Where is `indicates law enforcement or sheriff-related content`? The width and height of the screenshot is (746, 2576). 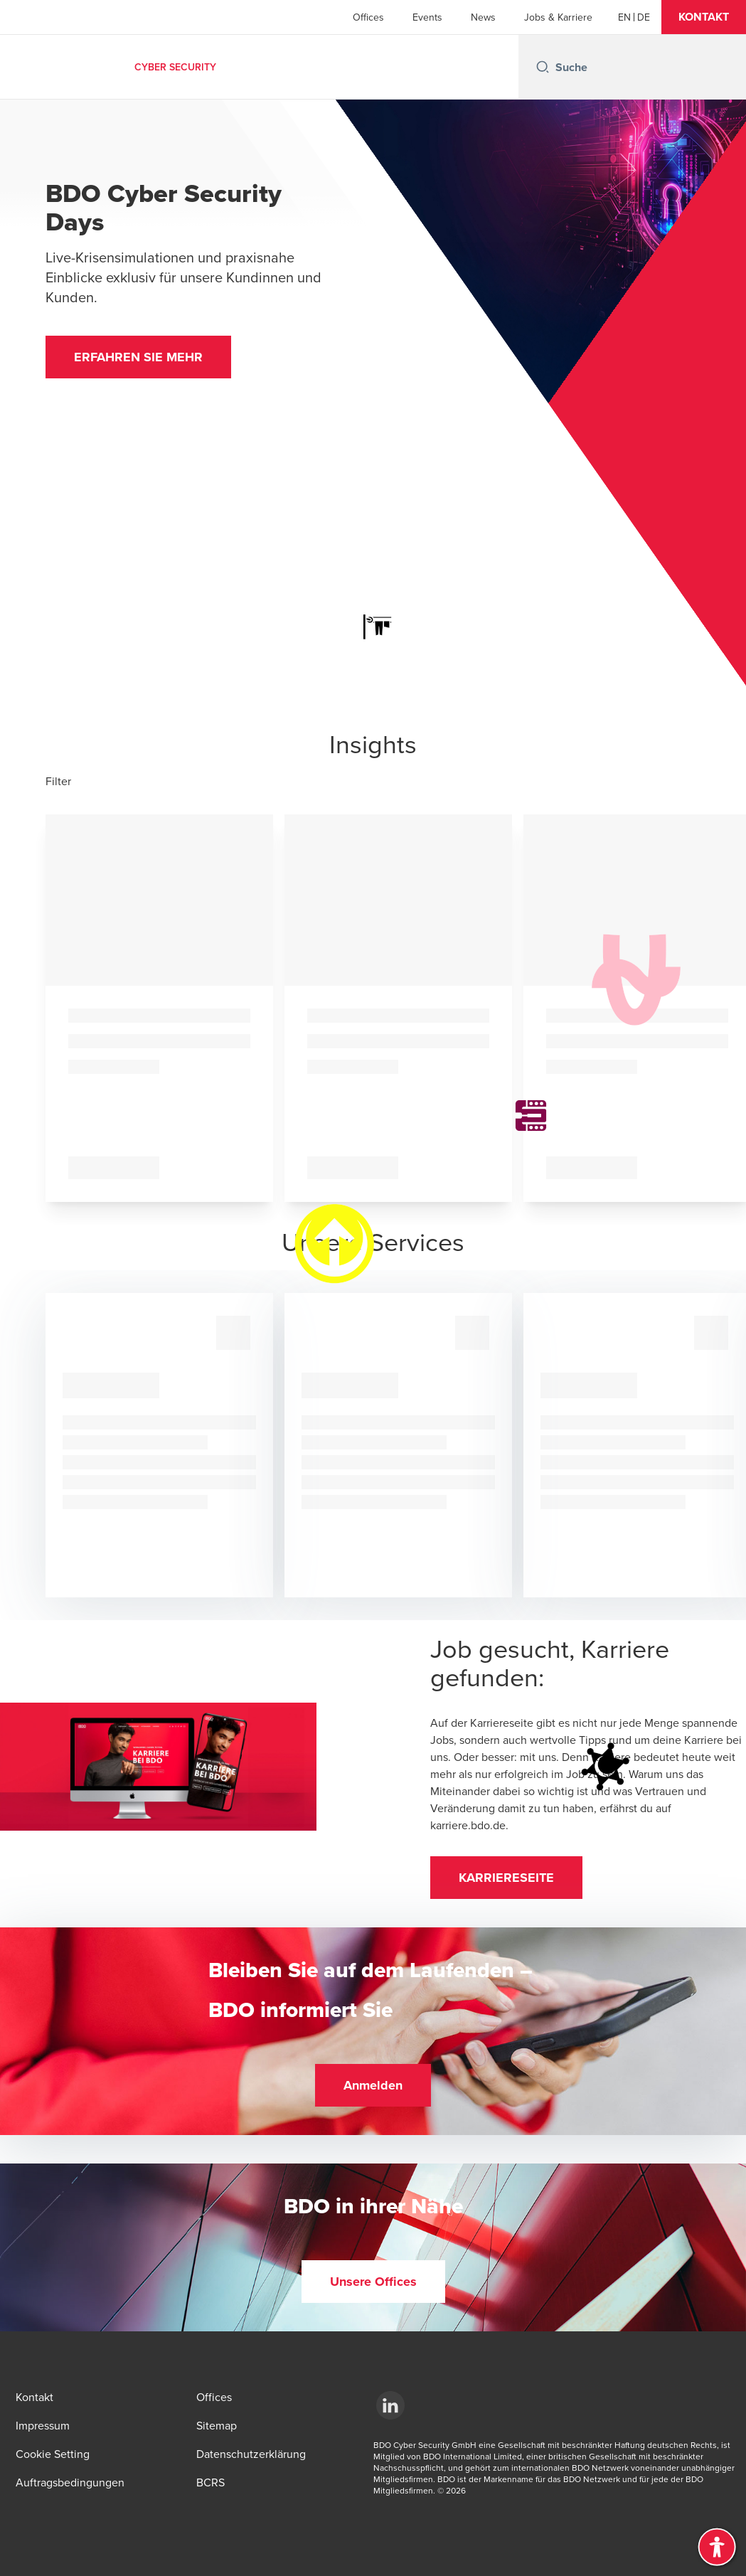
indicates law enforcement or sheriff-related content is located at coordinates (605, 1766).